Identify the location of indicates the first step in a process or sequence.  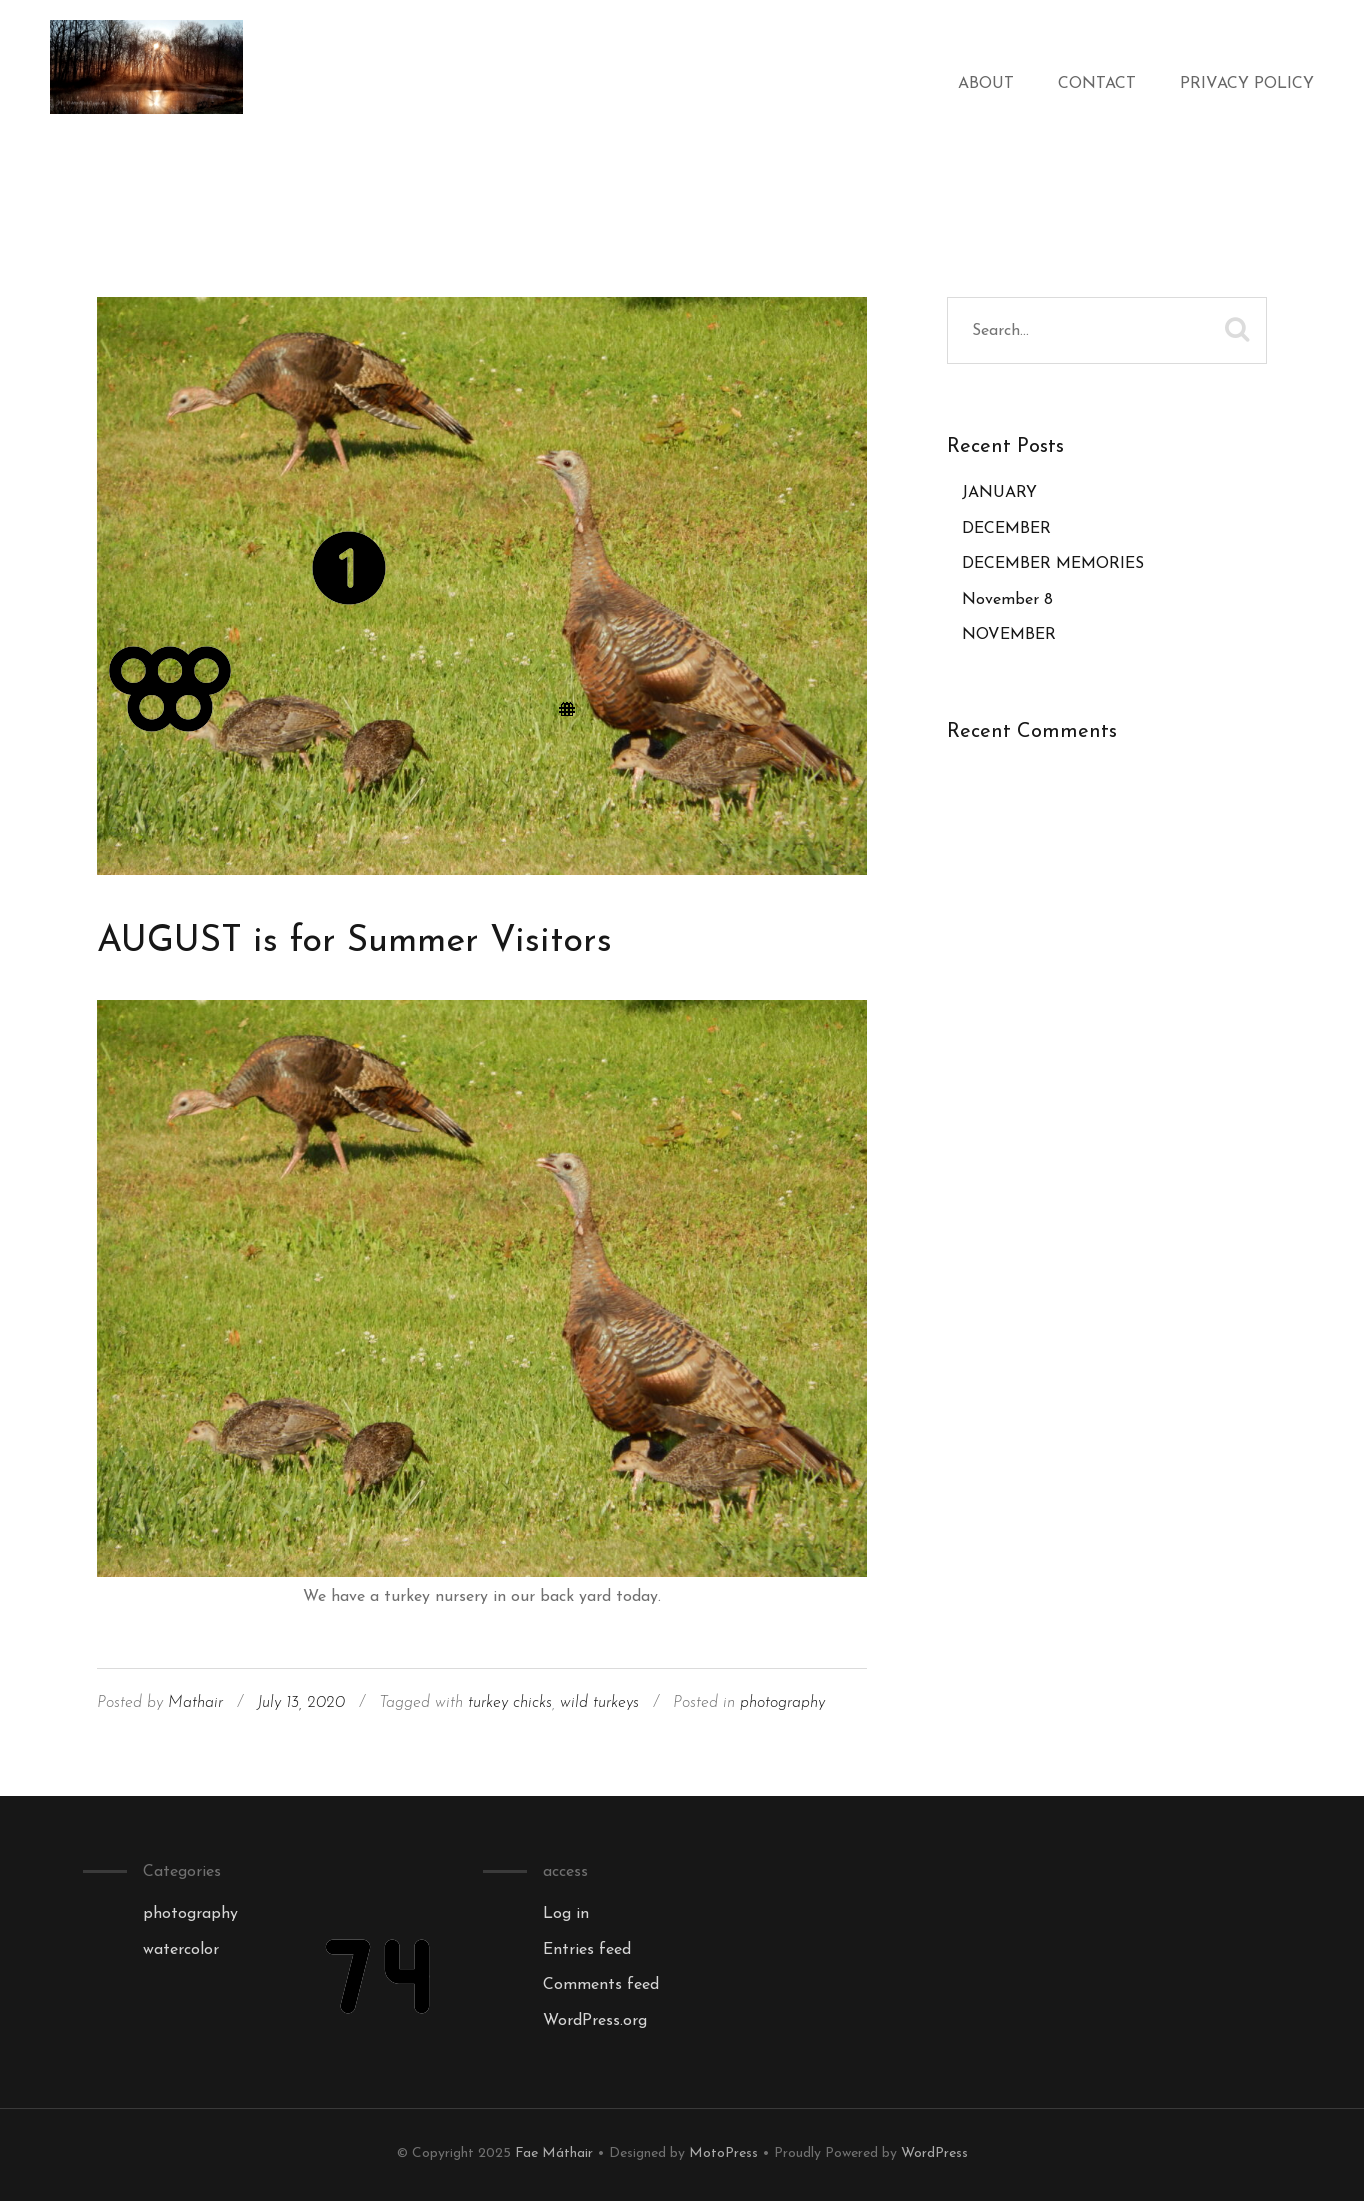
(349, 568).